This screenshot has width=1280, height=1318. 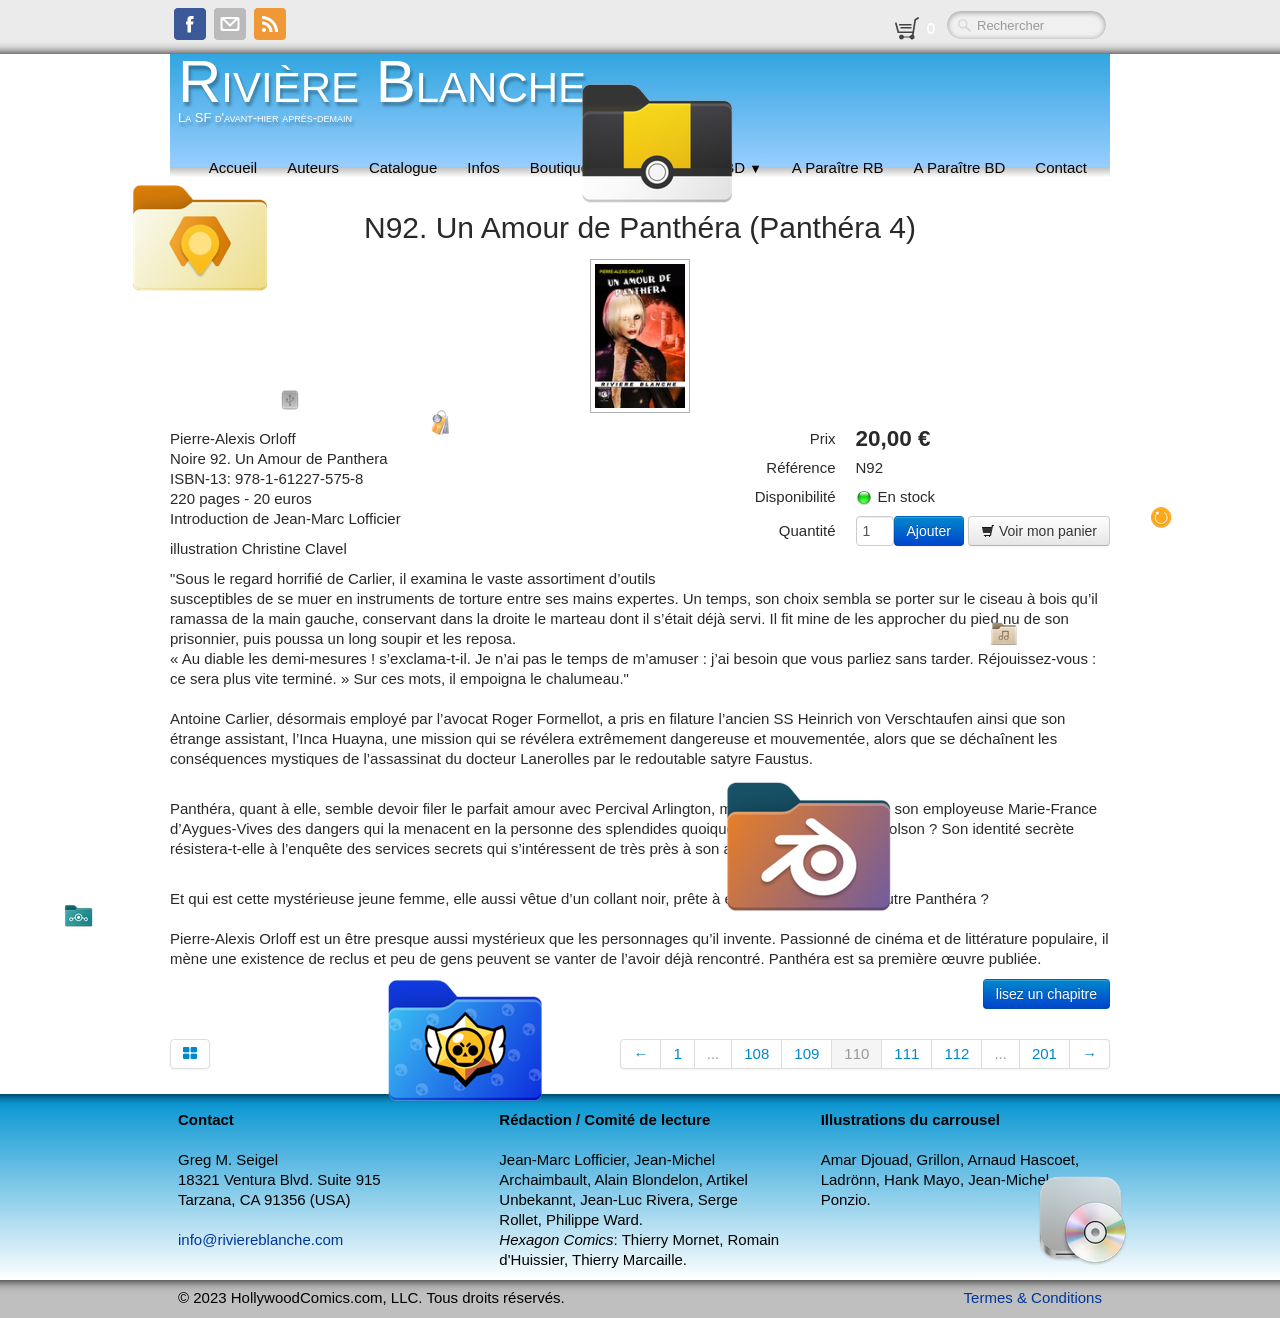 I want to click on open the DVD player application, so click(x=1080, y=1217).